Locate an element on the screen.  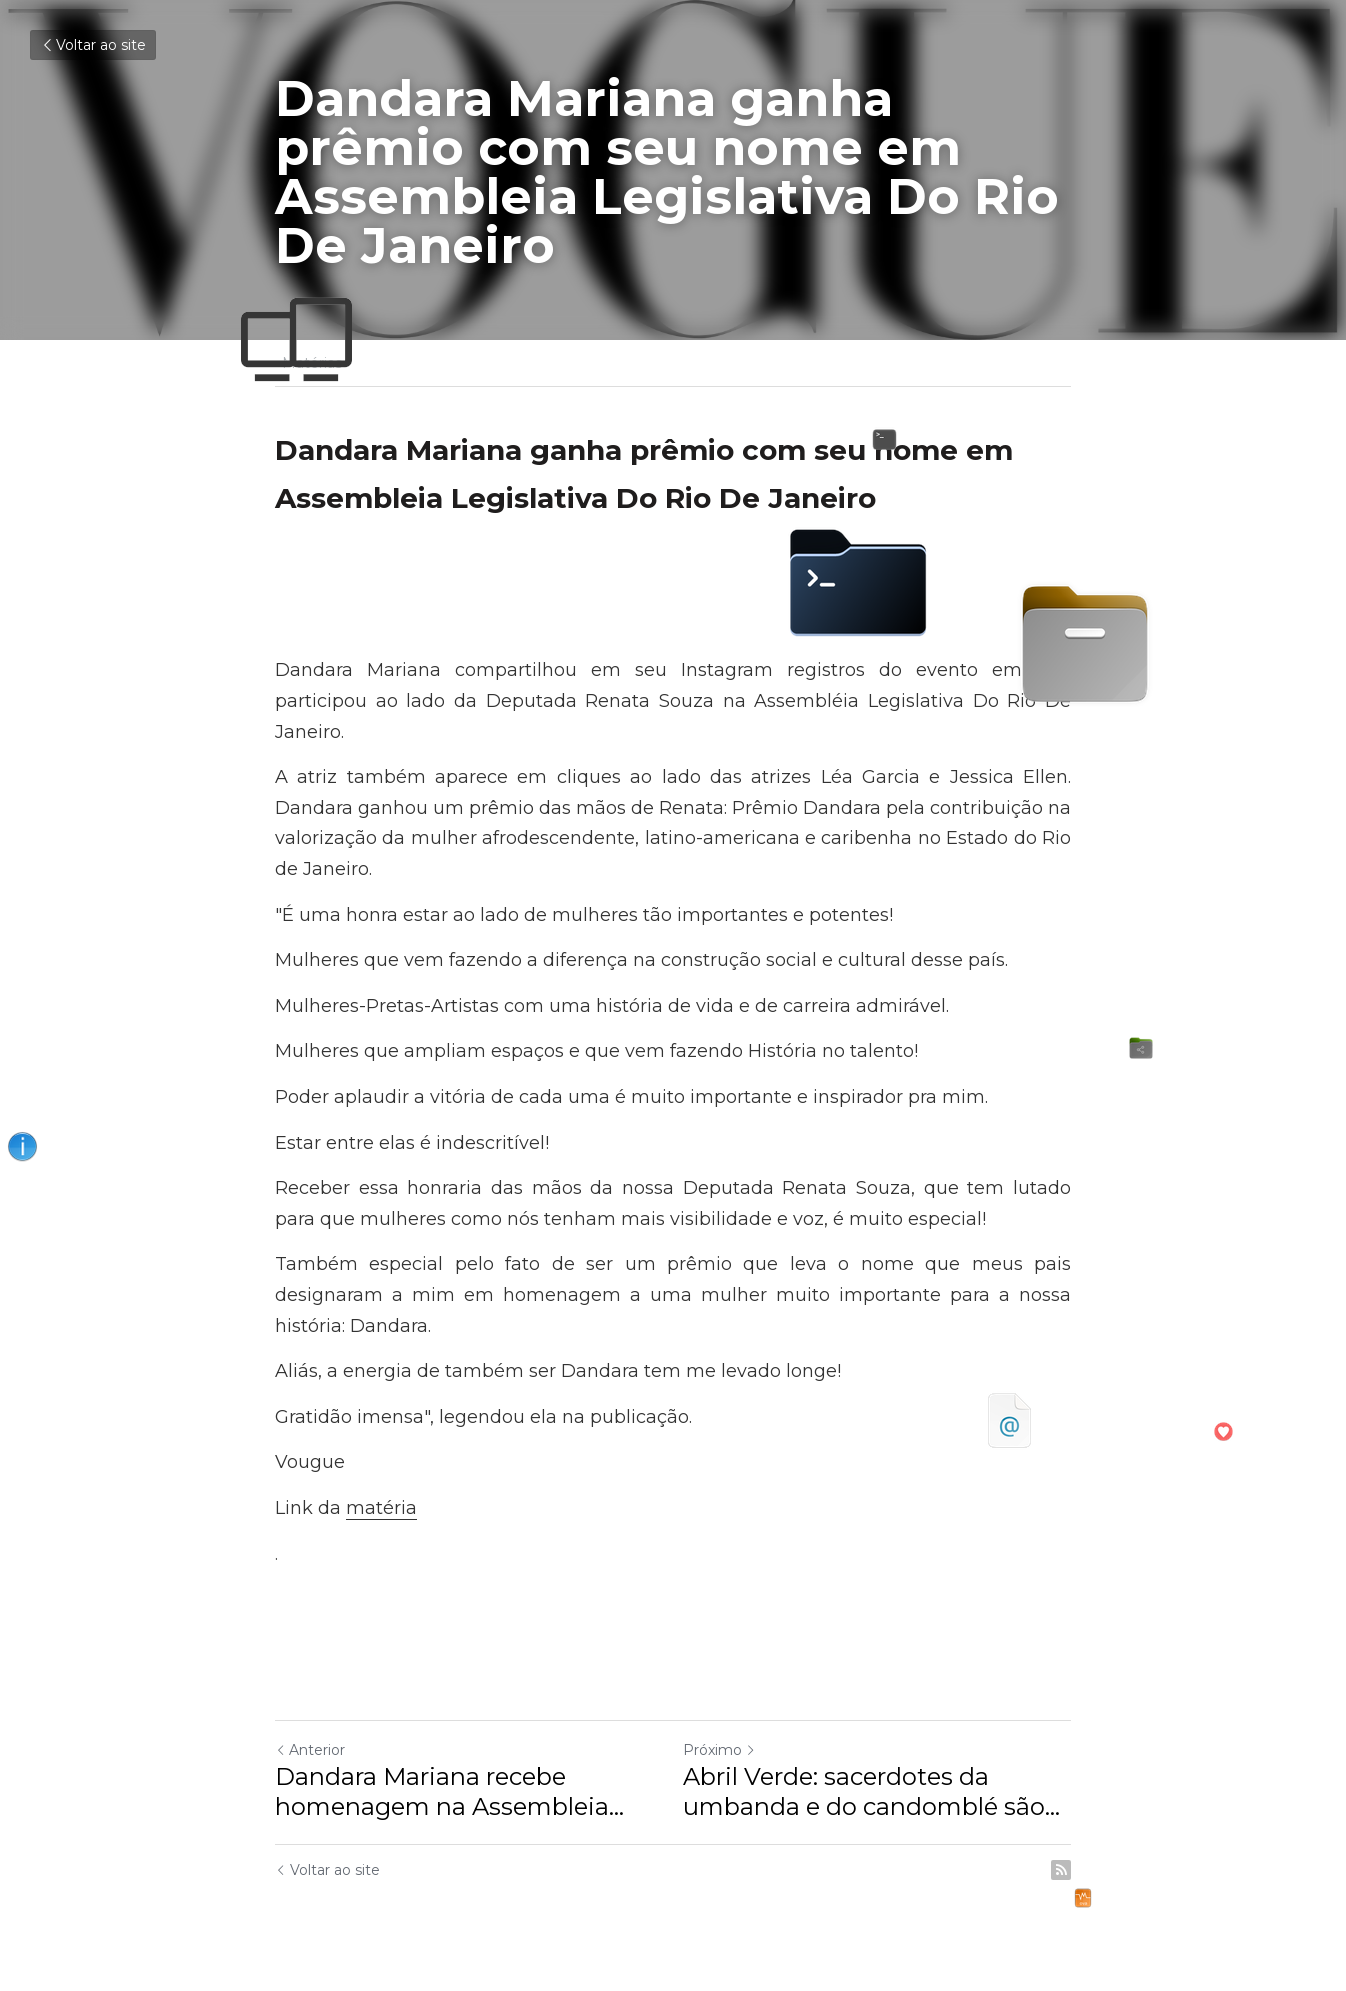
an email message file or .eml attachment is located at coordinates (1009, 1420).